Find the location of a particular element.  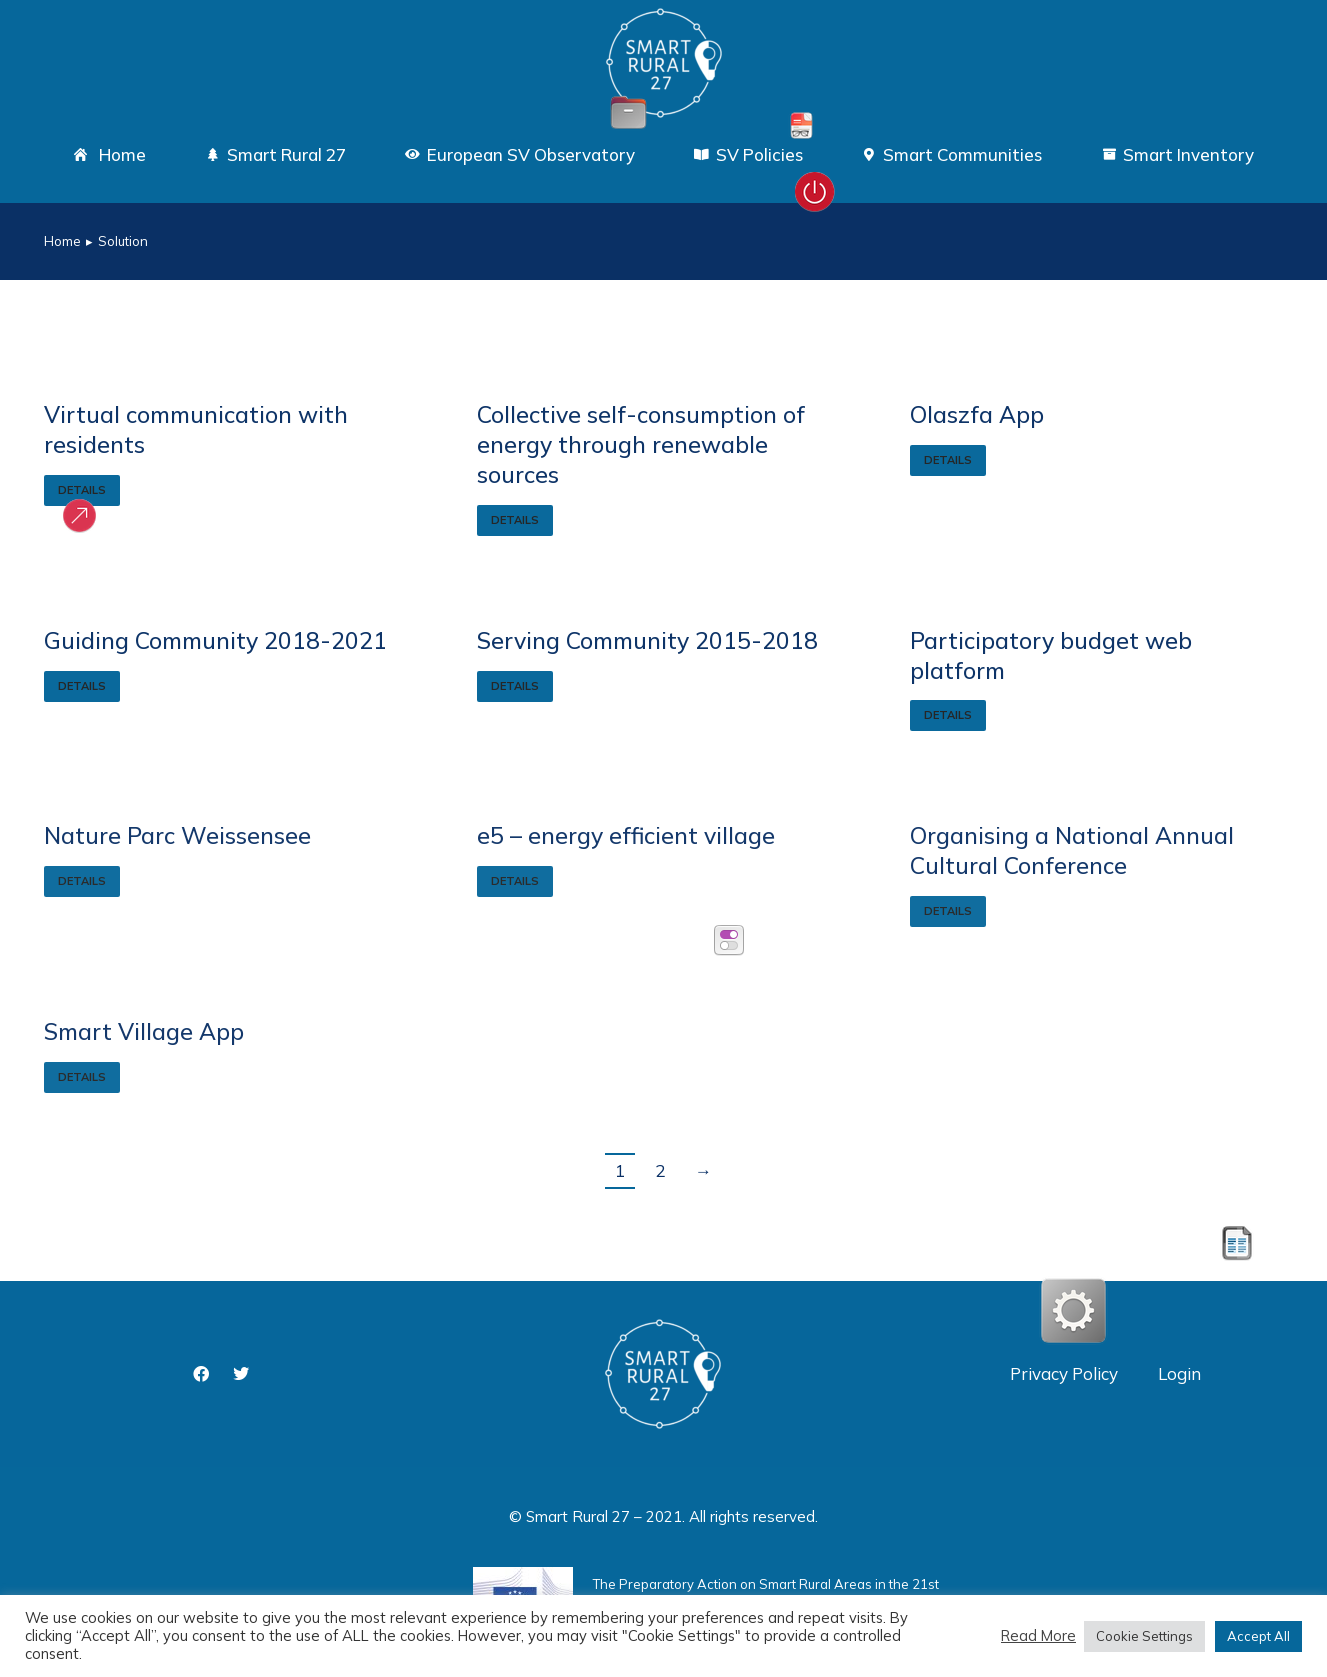

shut down or power off the system is located at coordinates (815, 192).